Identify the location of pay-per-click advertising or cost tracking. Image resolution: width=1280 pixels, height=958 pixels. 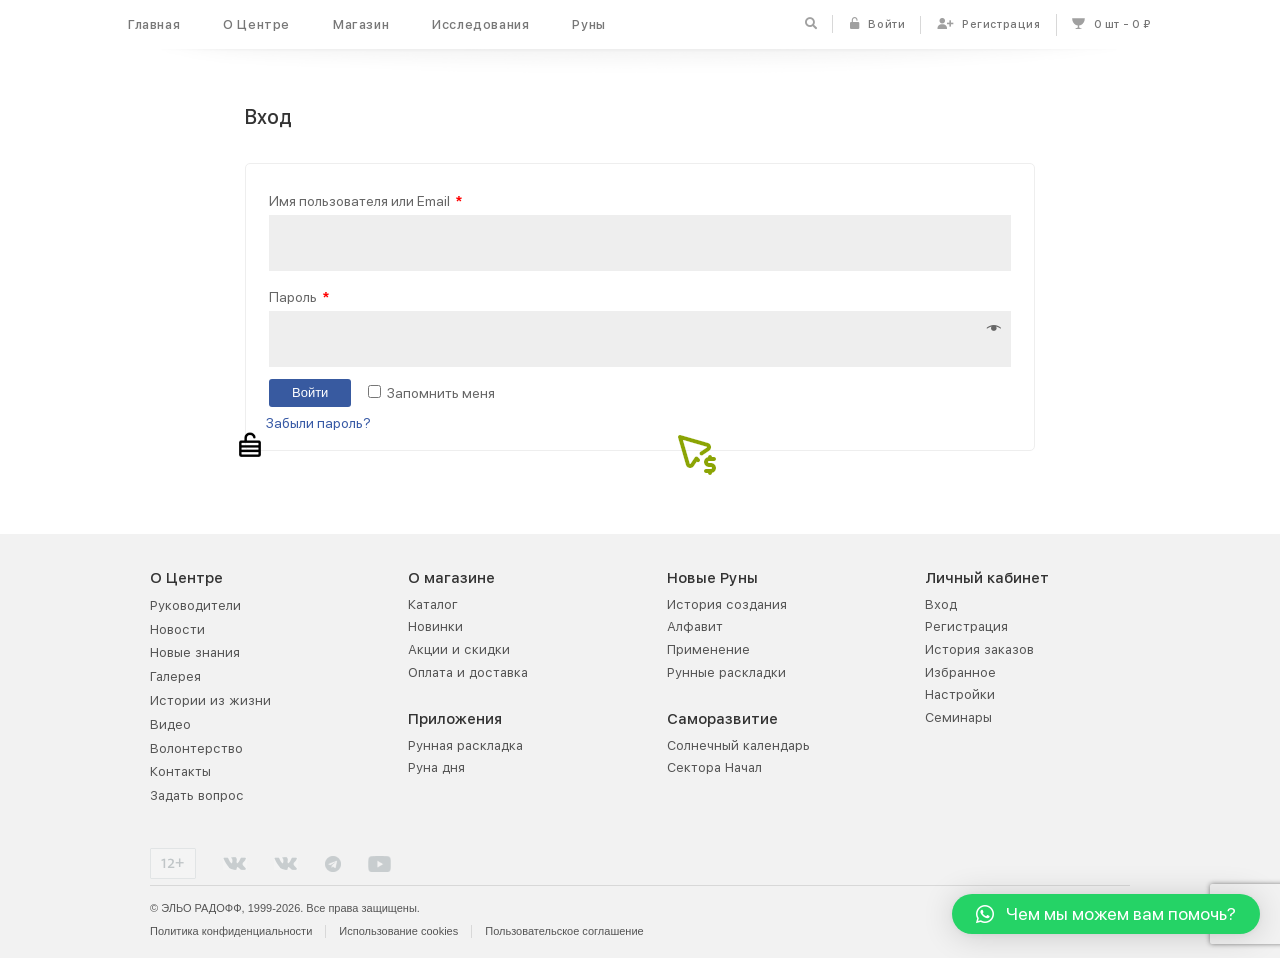
(696, 453).